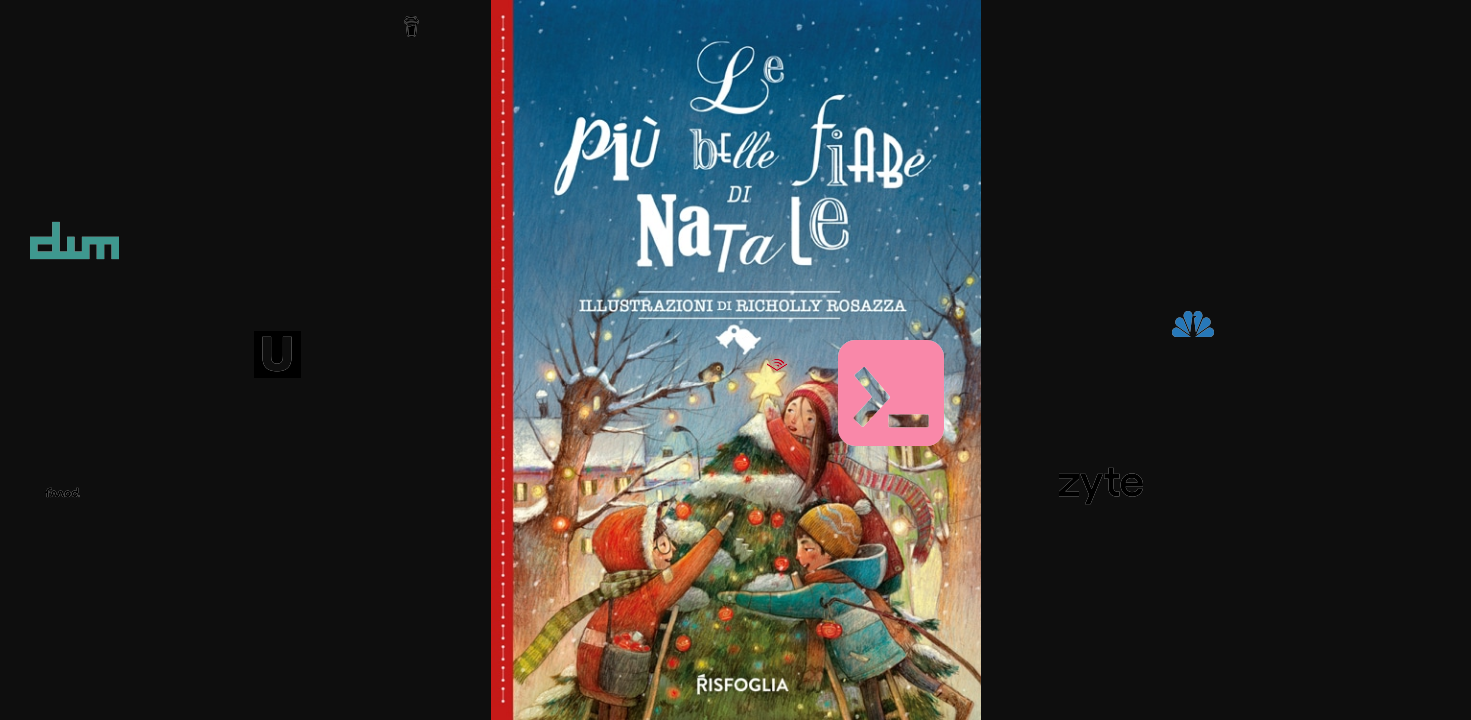 The height and width of the screenshot is (720, 1471). I want to click on Zyte company logo, so click(1101, 486).